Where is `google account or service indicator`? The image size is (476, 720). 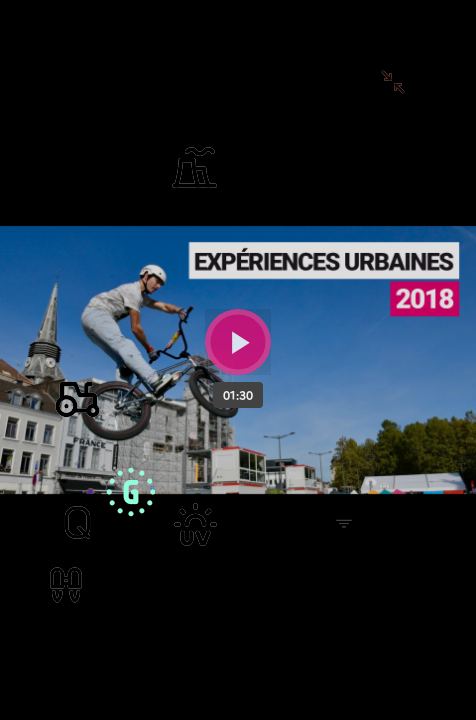 google account or service indicator is located at coordinates (131, 492).